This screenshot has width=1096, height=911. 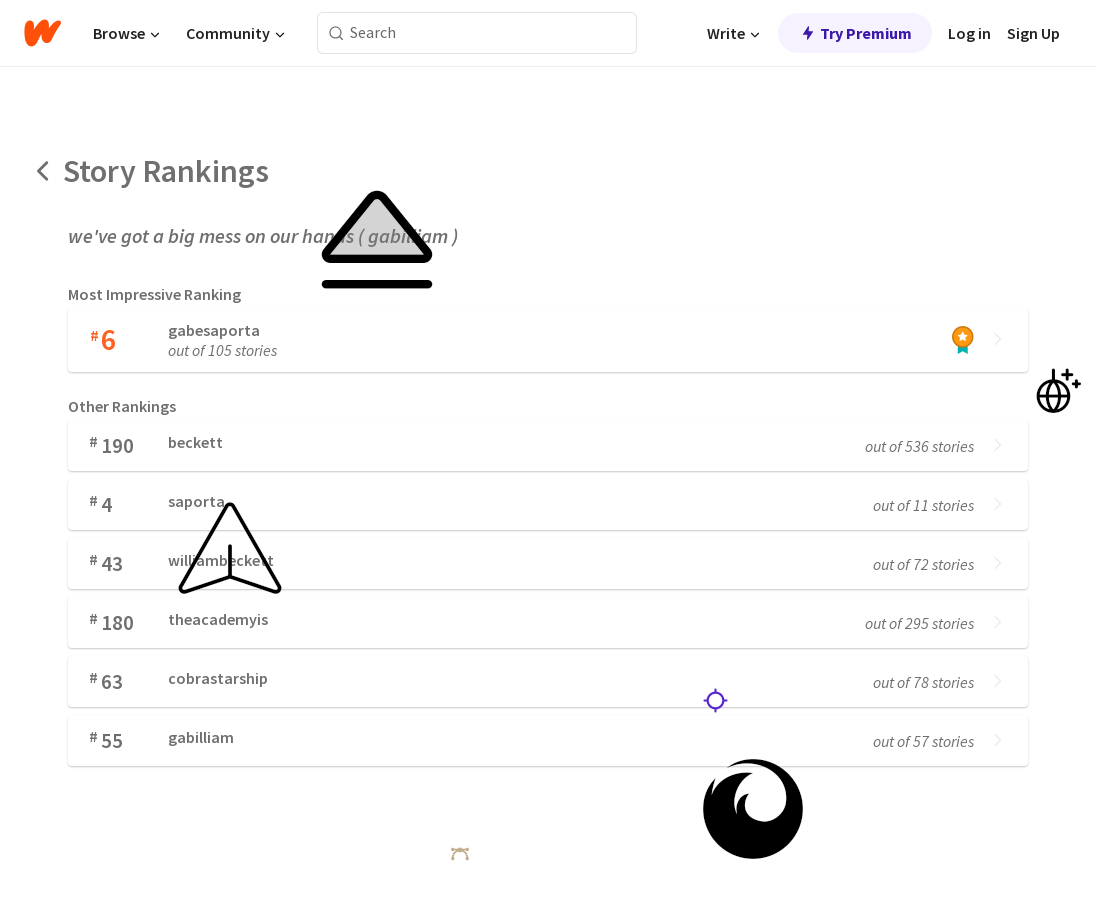 I want to click on access current location, so click(x=715, y=700).